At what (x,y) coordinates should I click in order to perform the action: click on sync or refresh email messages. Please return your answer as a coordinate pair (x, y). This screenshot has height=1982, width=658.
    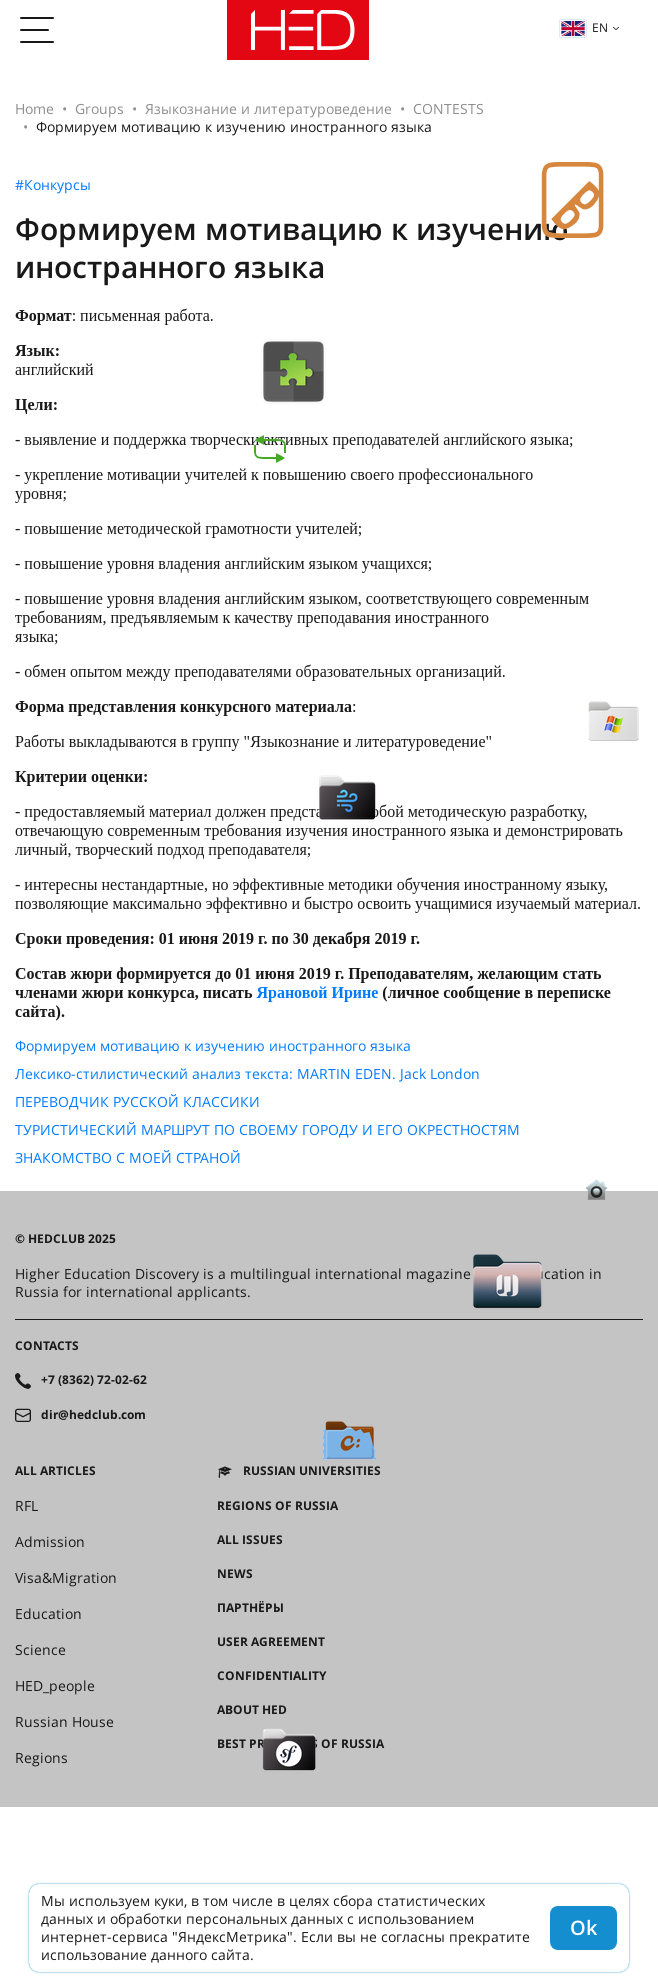
    Looking at the image, I should click on (270, 449).